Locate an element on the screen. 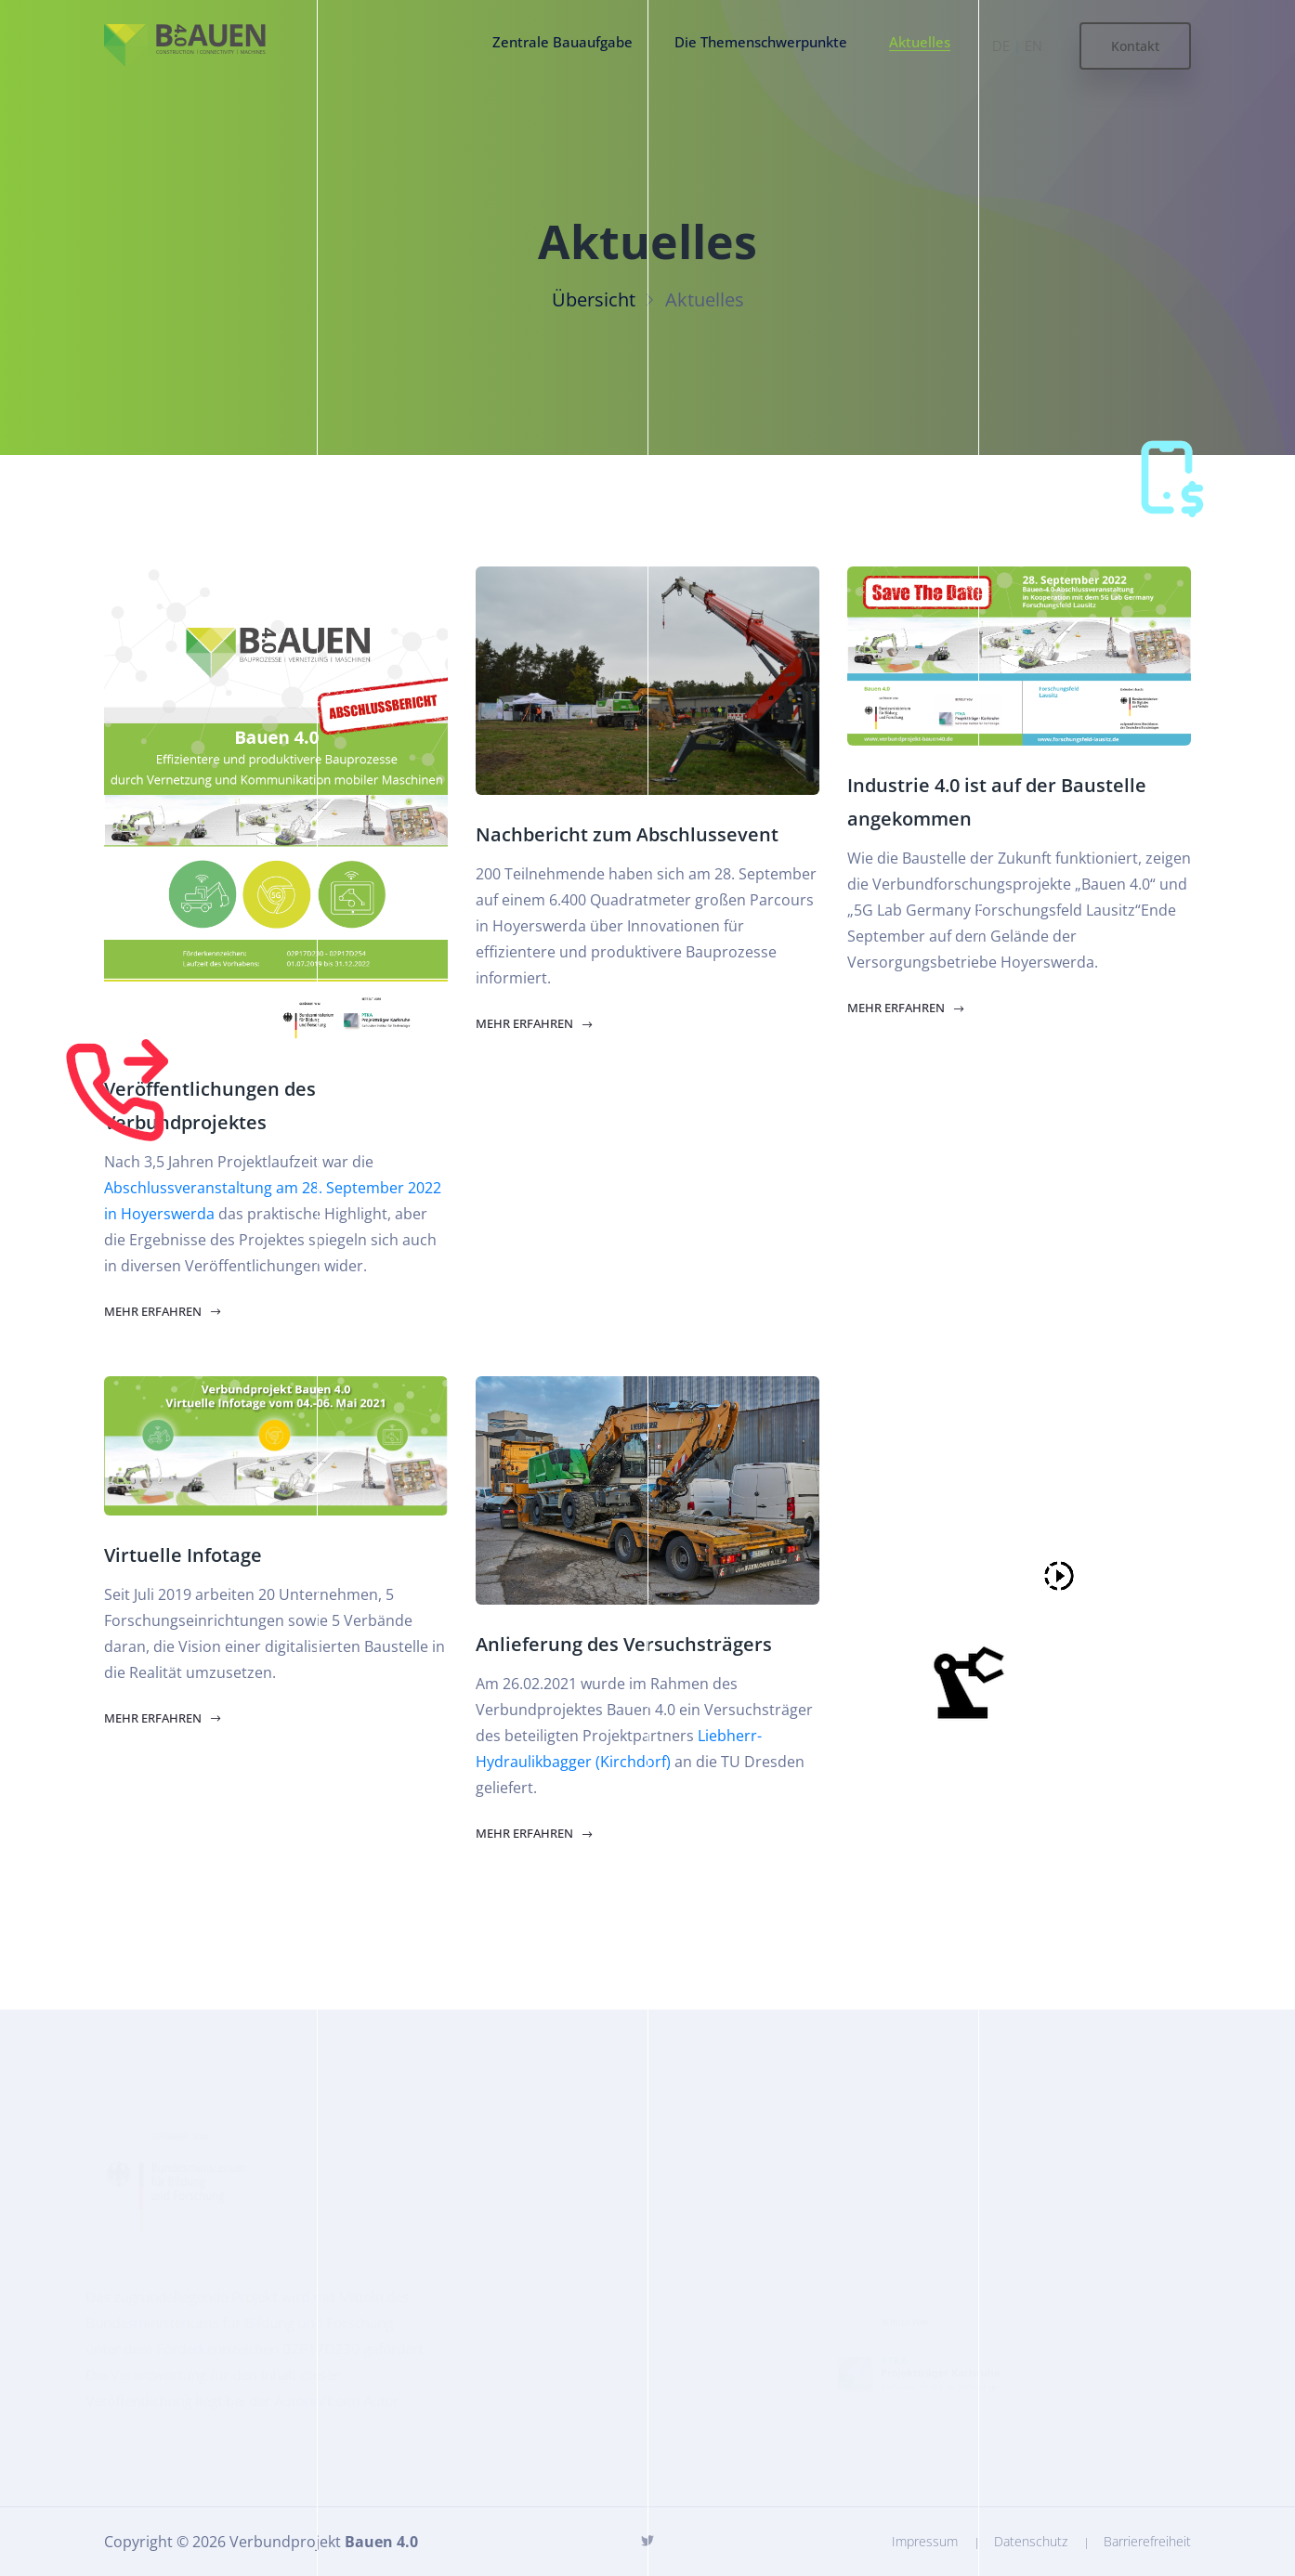 The width and height of the screenshot is (1295, 2576). forward an incoming call is located at coordinates (114, 1092).